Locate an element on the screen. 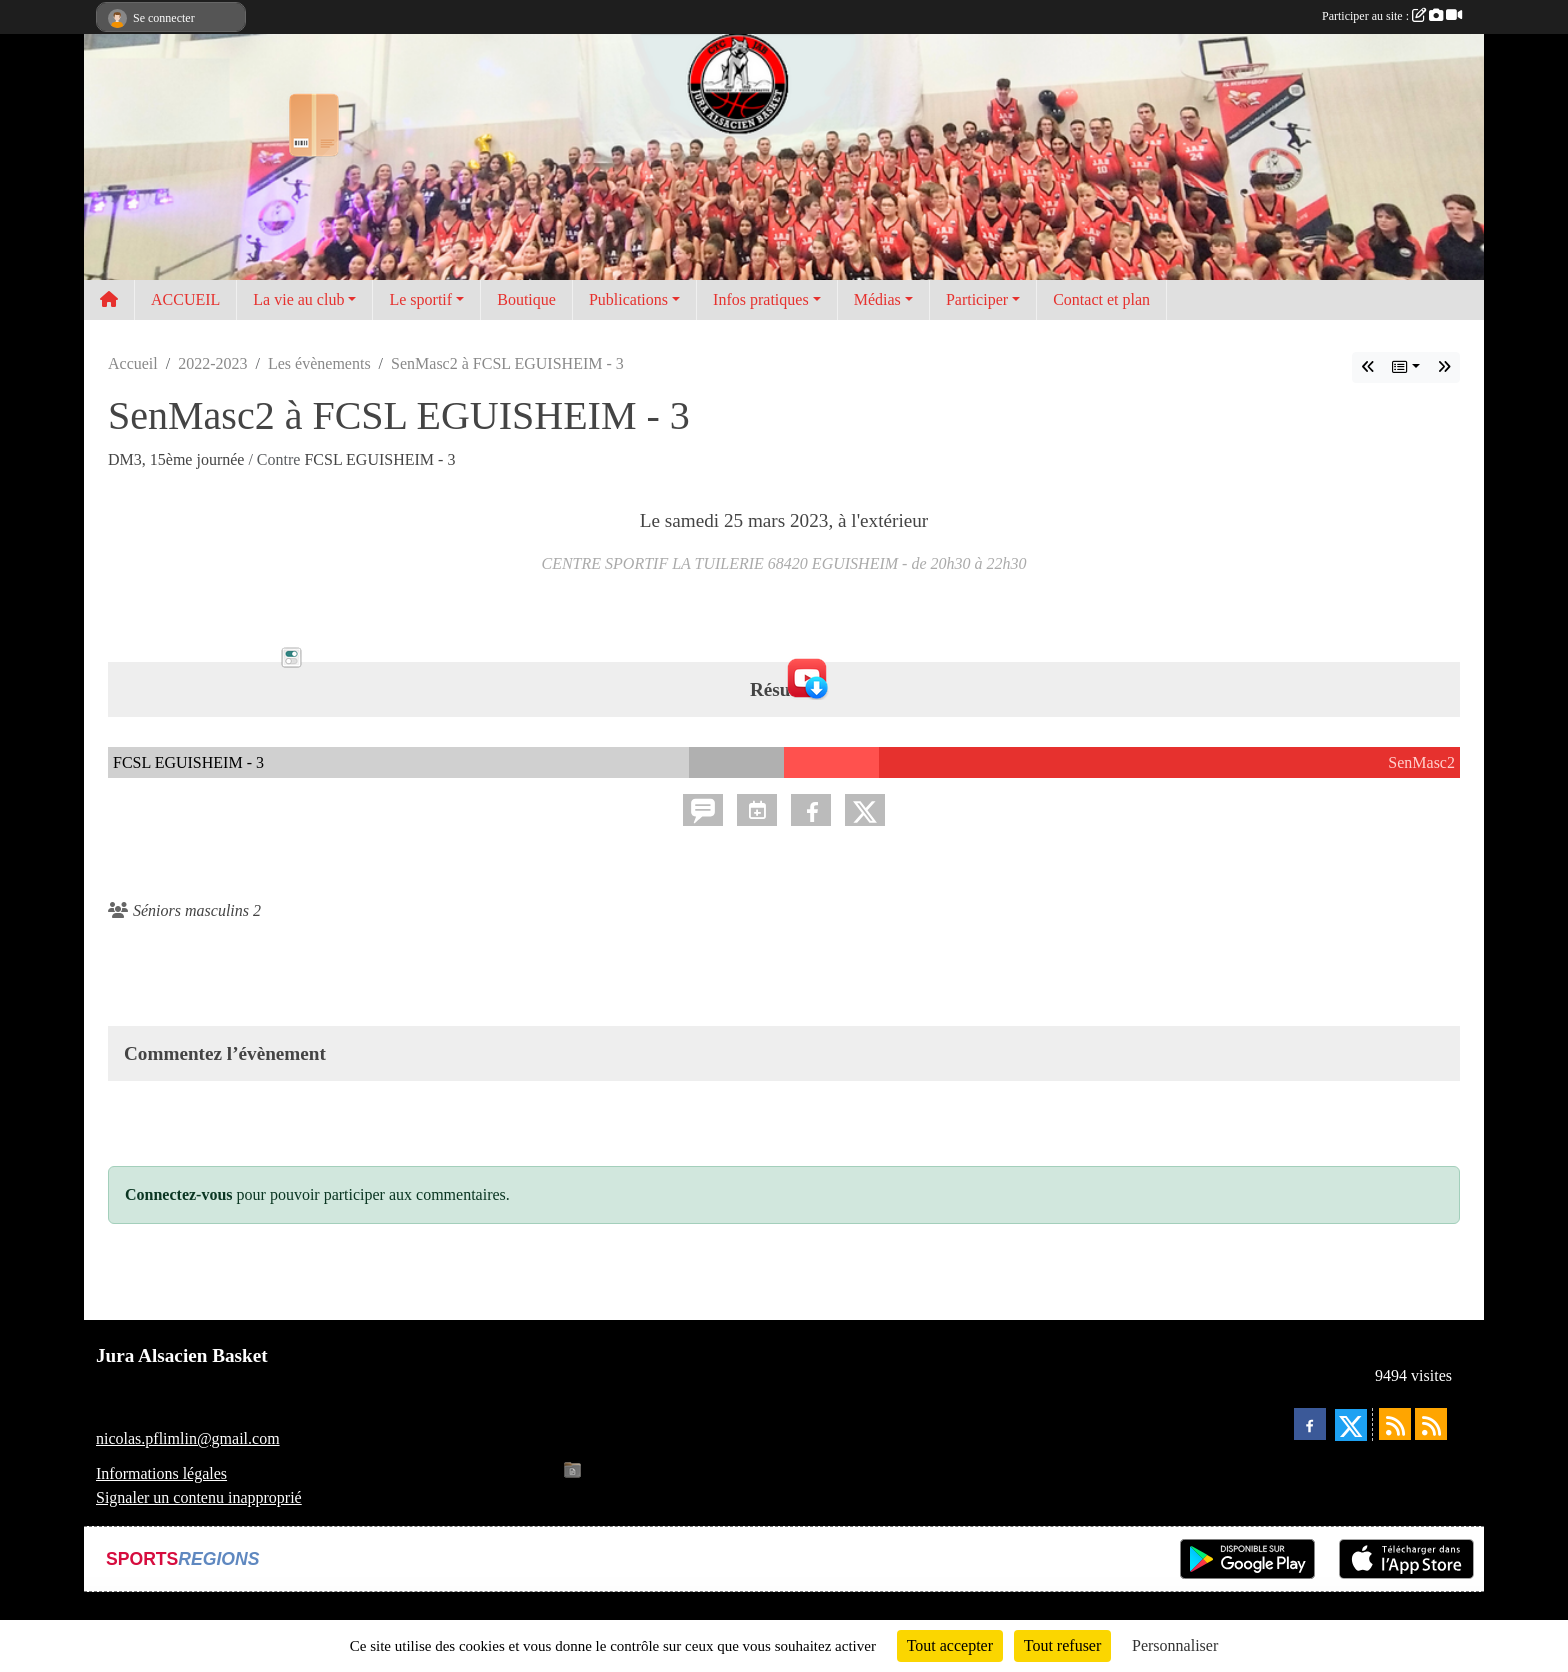  download videos from youtube is located at coordinates (807, 678).